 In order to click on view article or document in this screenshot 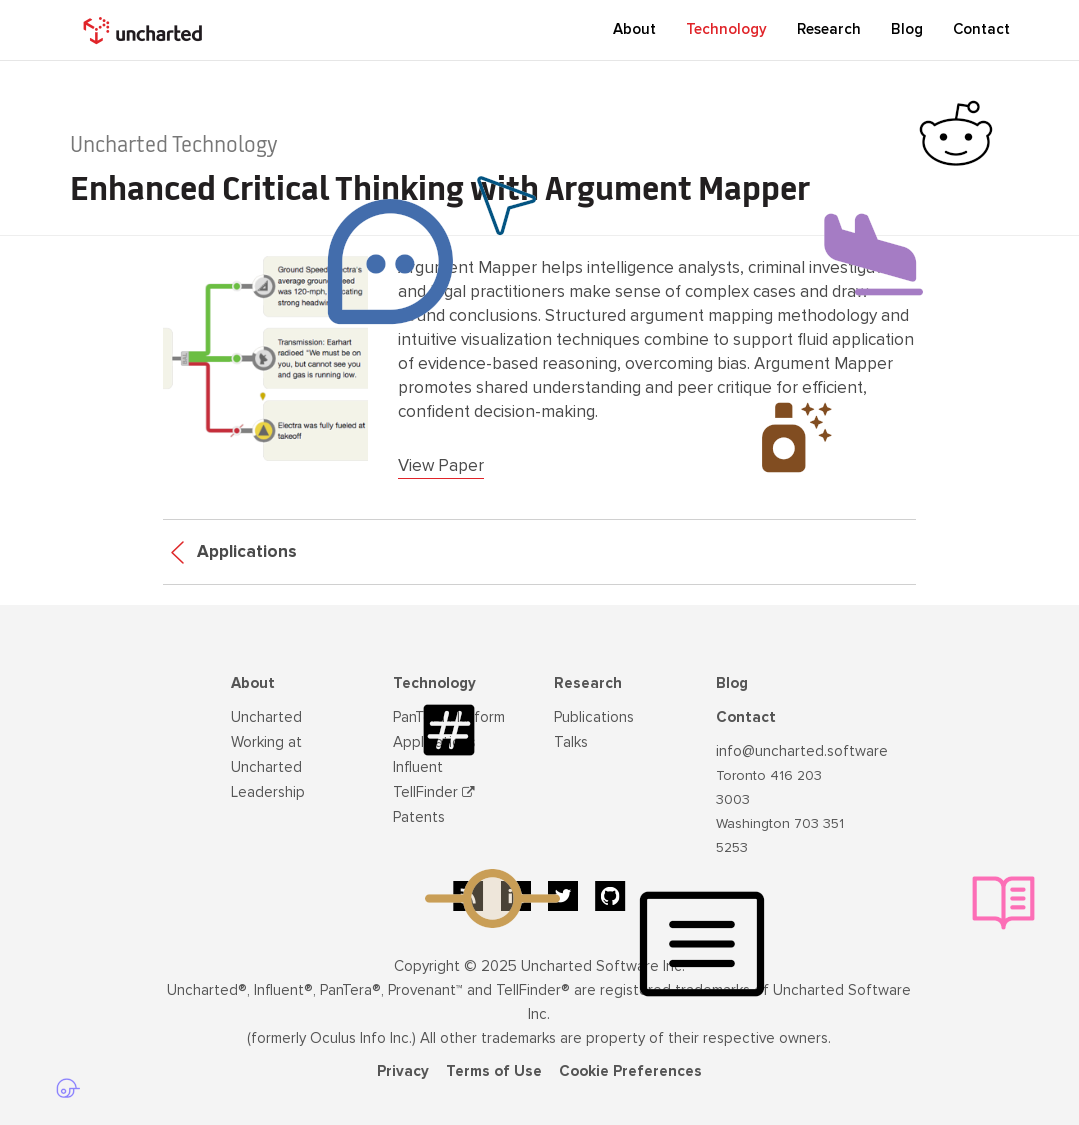, I will do `click(702, 944)`.